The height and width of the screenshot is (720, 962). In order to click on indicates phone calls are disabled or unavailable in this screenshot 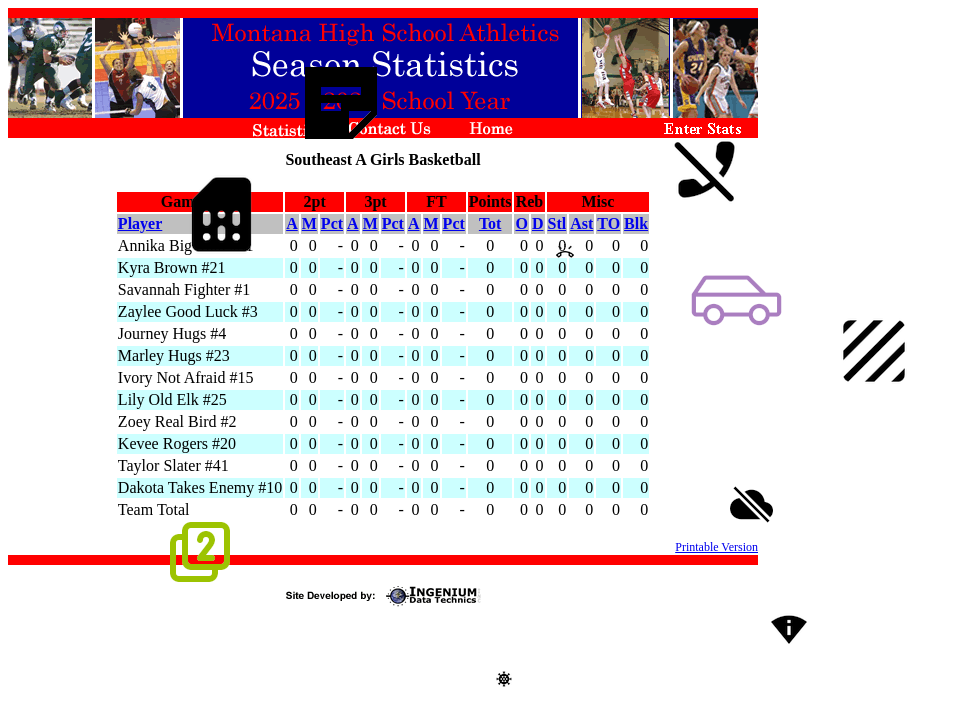, I will do `click(706, 169)`.